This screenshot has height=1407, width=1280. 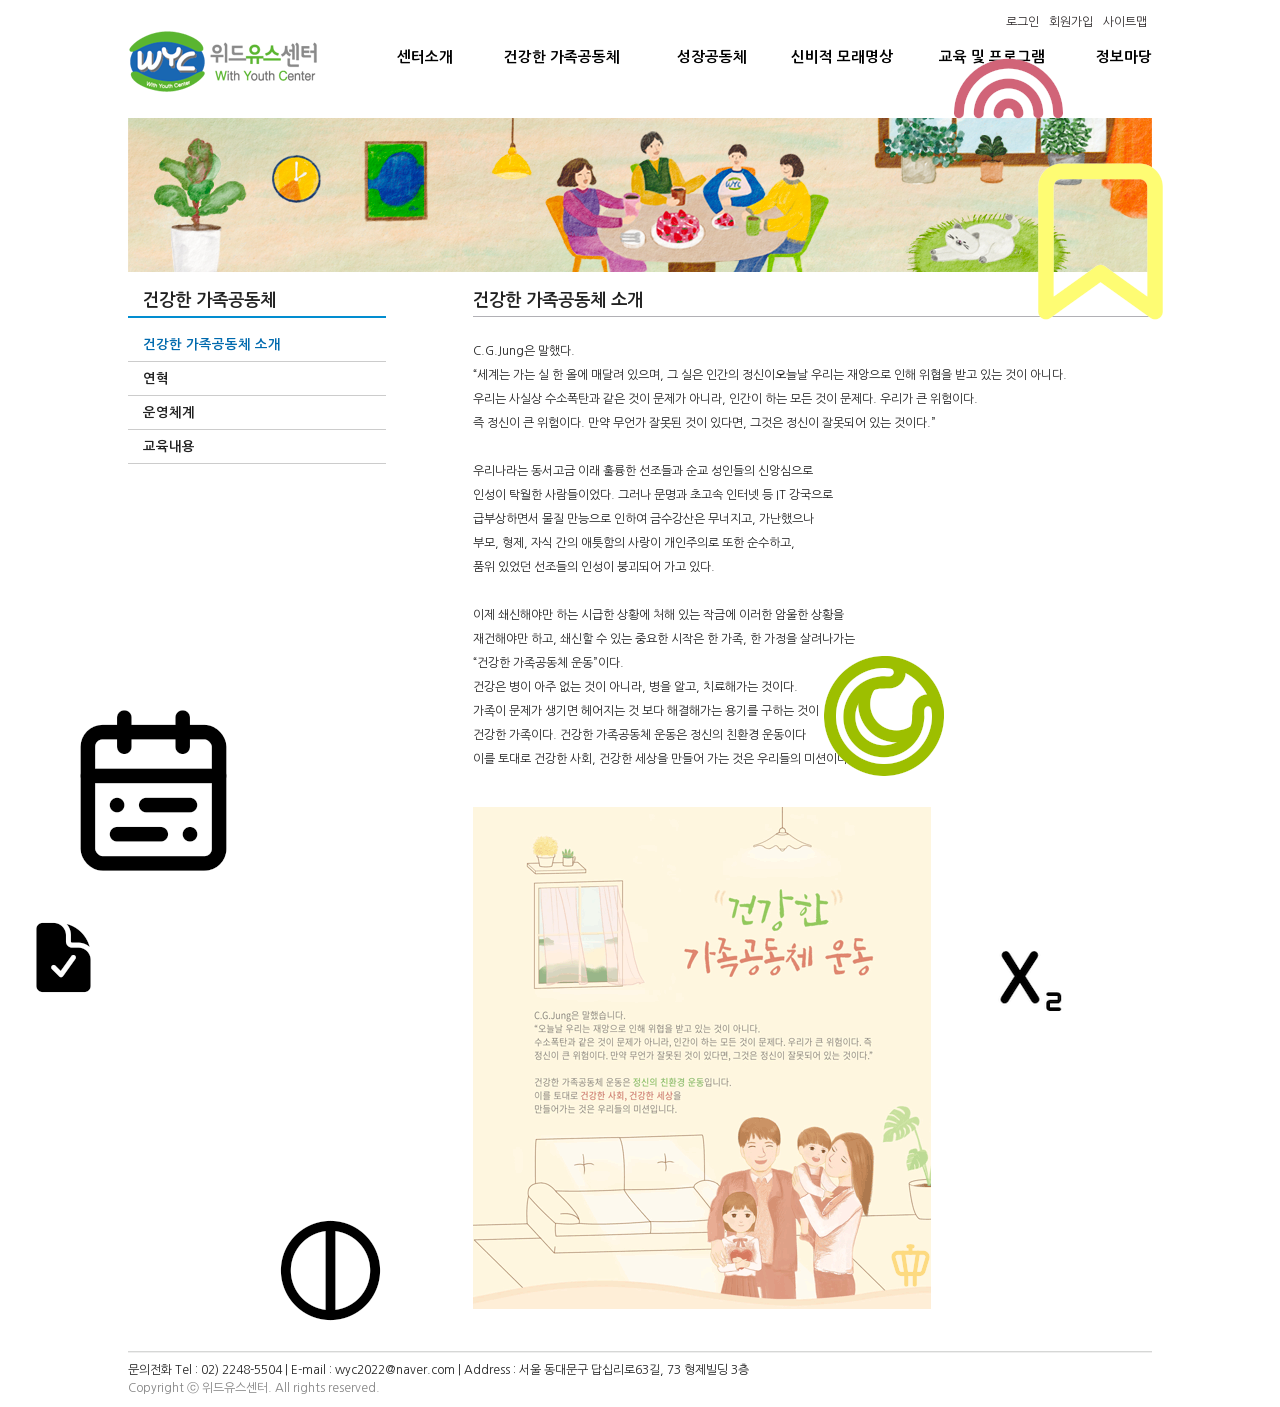 What do you see at coordinates (884, 716) in the screenshot?
I see `open Cinema 4D application` at bounding box center [884, 716].